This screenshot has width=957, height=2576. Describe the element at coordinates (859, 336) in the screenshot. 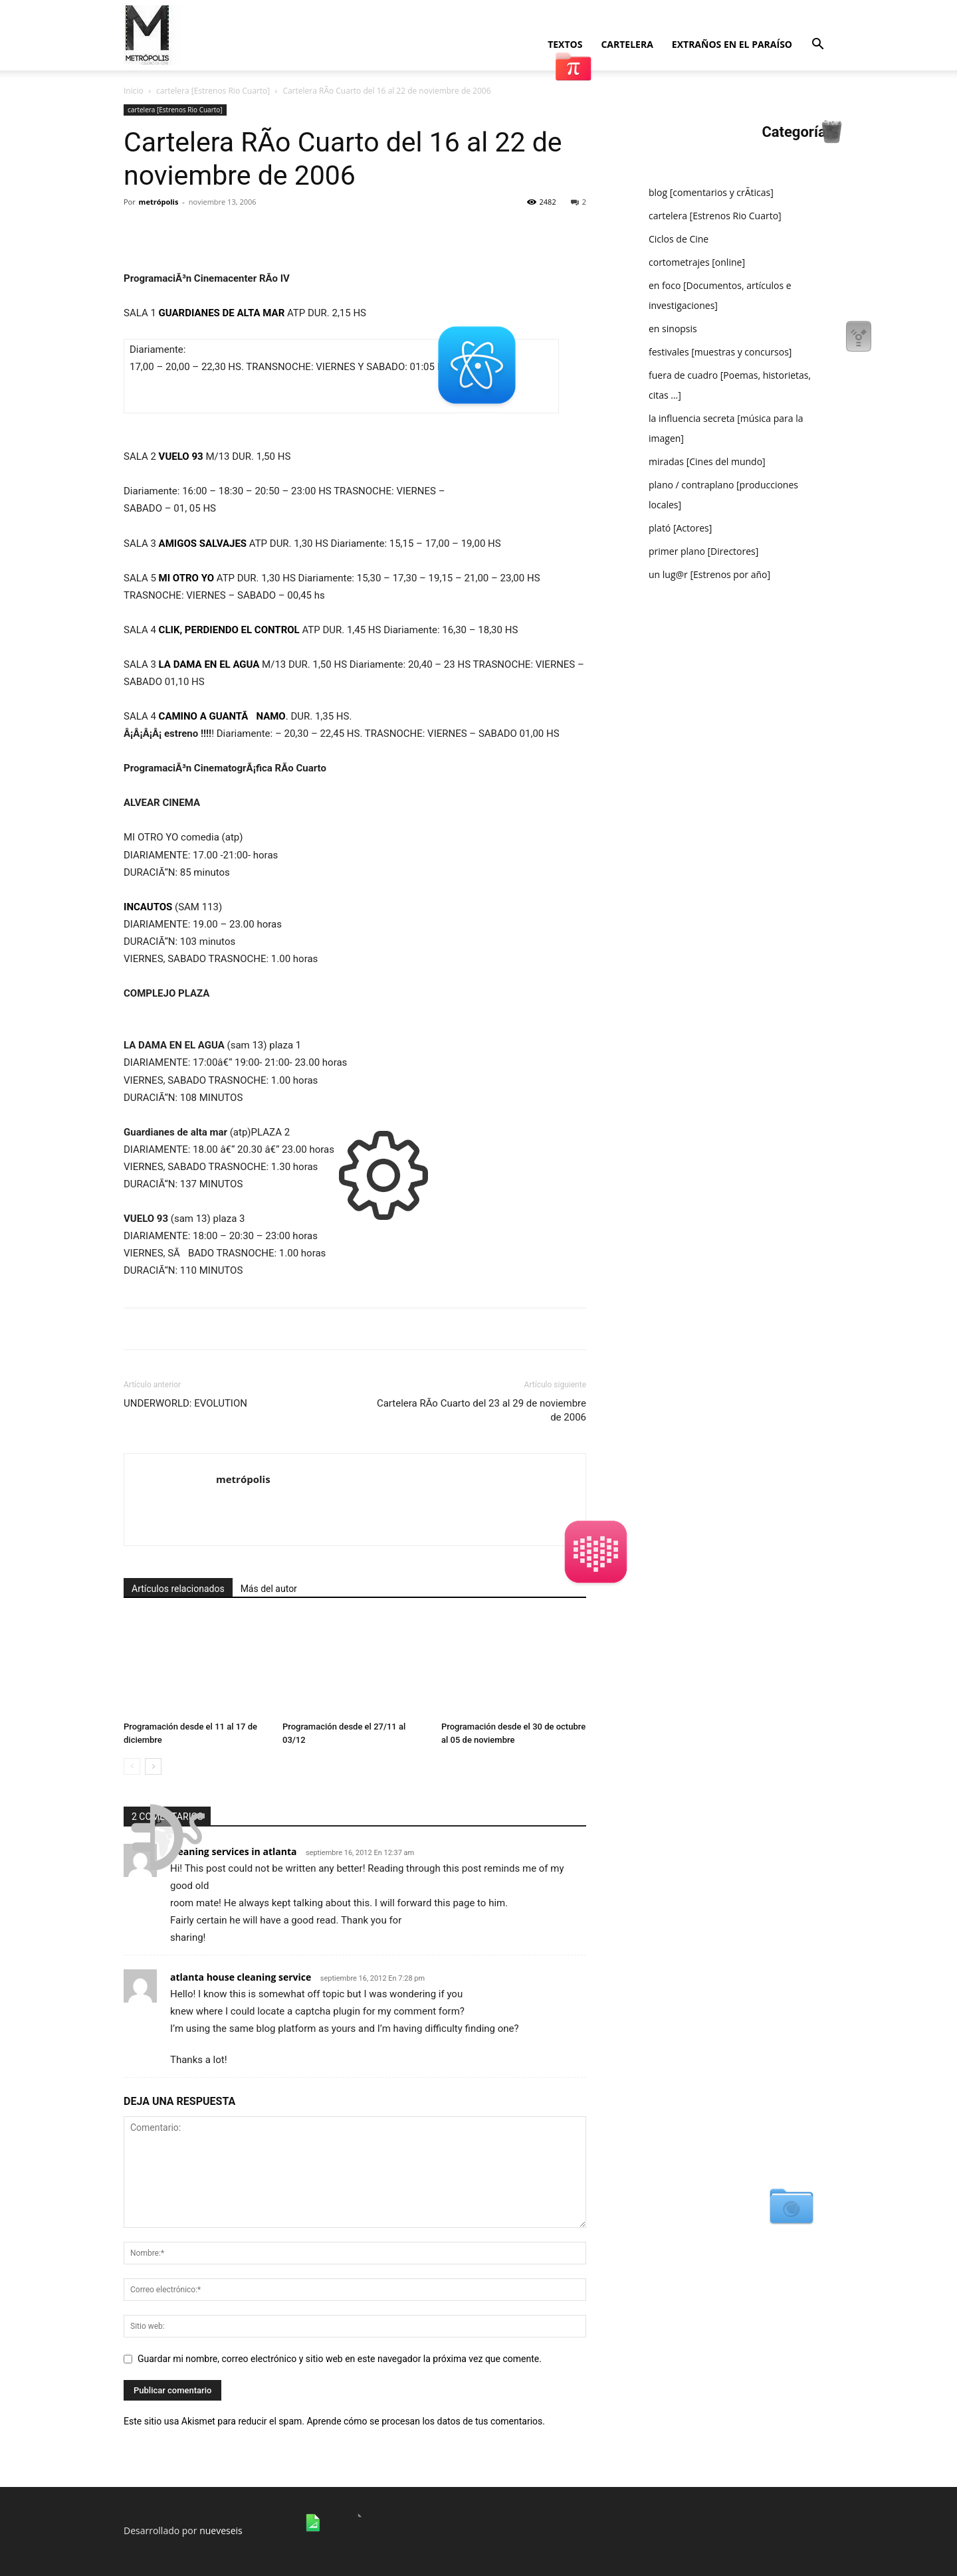

I see `access firewire external hard drive` at that location.